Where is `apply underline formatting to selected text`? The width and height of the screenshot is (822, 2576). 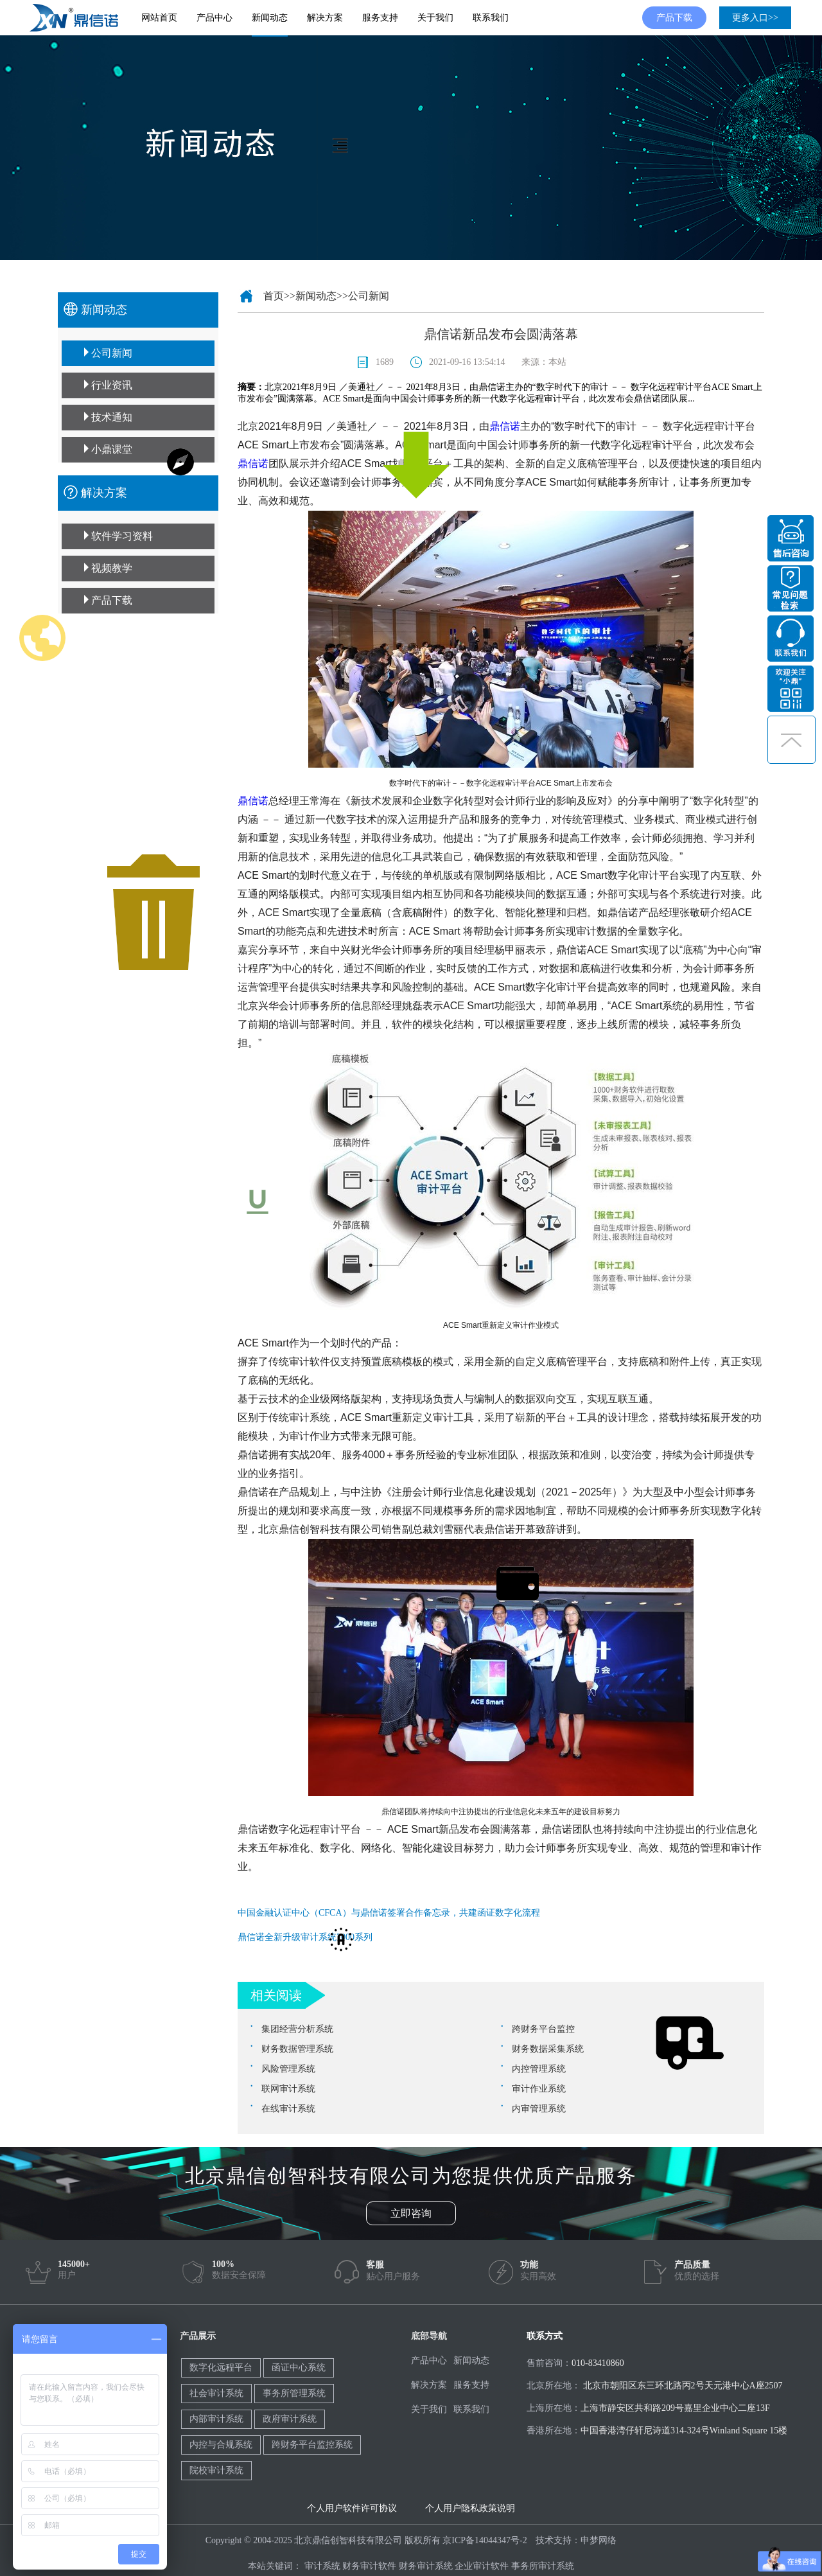 apply underline formatting to selected text is located at coordinates (258, 1202).